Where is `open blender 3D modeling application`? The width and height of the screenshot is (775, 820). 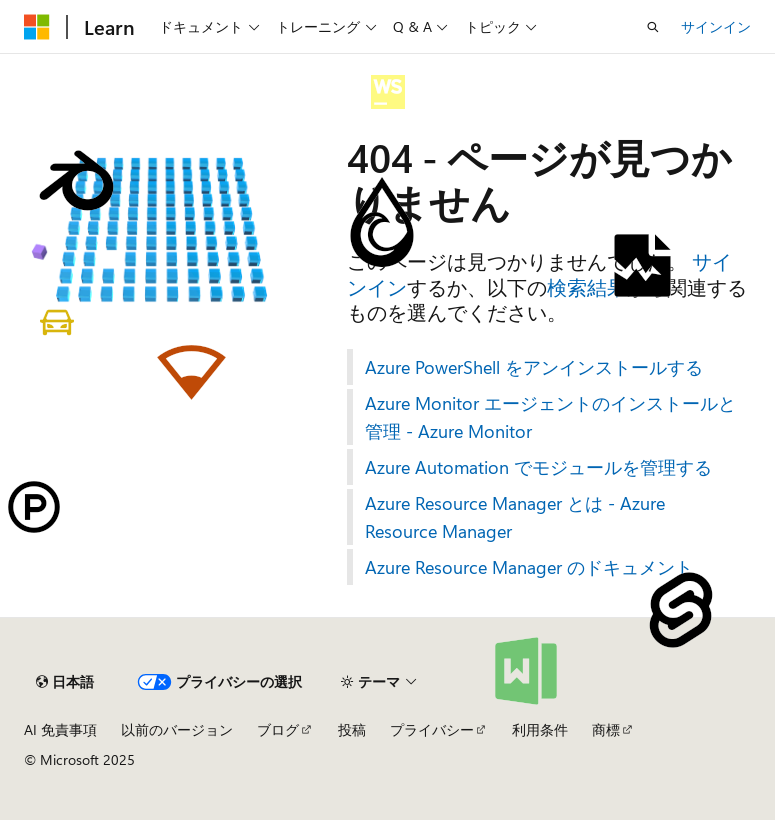
open blender 3D modeling application is located at coordinates (76, 181).